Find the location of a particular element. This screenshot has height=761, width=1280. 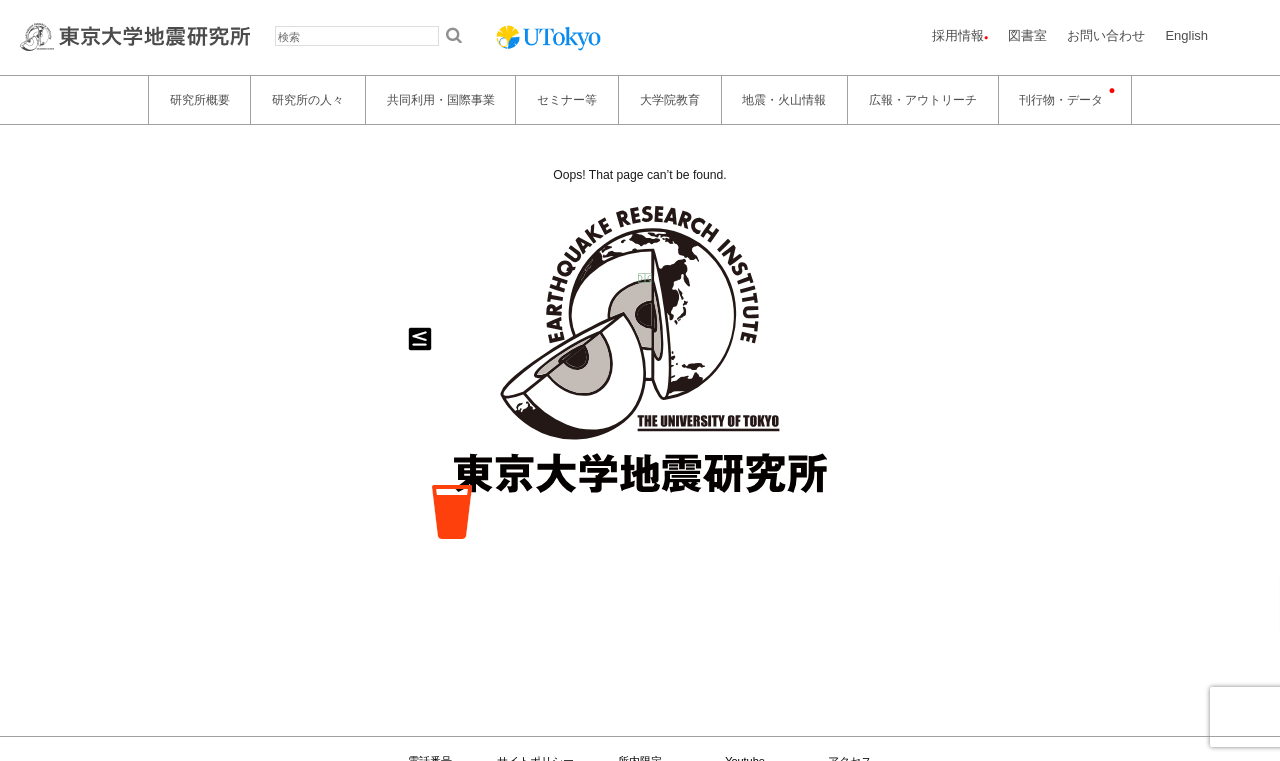

less than or equal to comparison operator is located at coordinates (420, 339).